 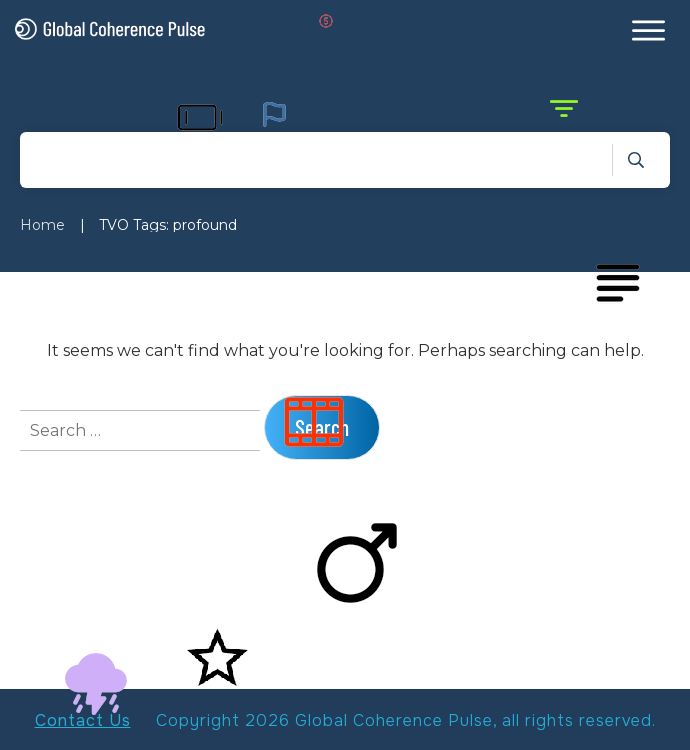 What do you see at coordinates (564, 109) in the screenshot?
I see `filter or sort list items` at bounding box center [564, 109].